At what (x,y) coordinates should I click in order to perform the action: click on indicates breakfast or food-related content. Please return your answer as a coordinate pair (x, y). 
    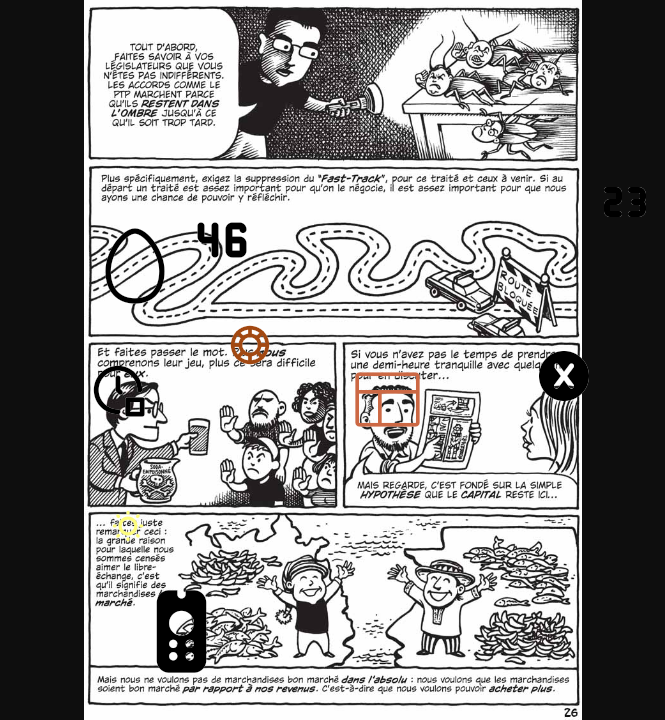
    Looking at the image, I should click on (135, 266).